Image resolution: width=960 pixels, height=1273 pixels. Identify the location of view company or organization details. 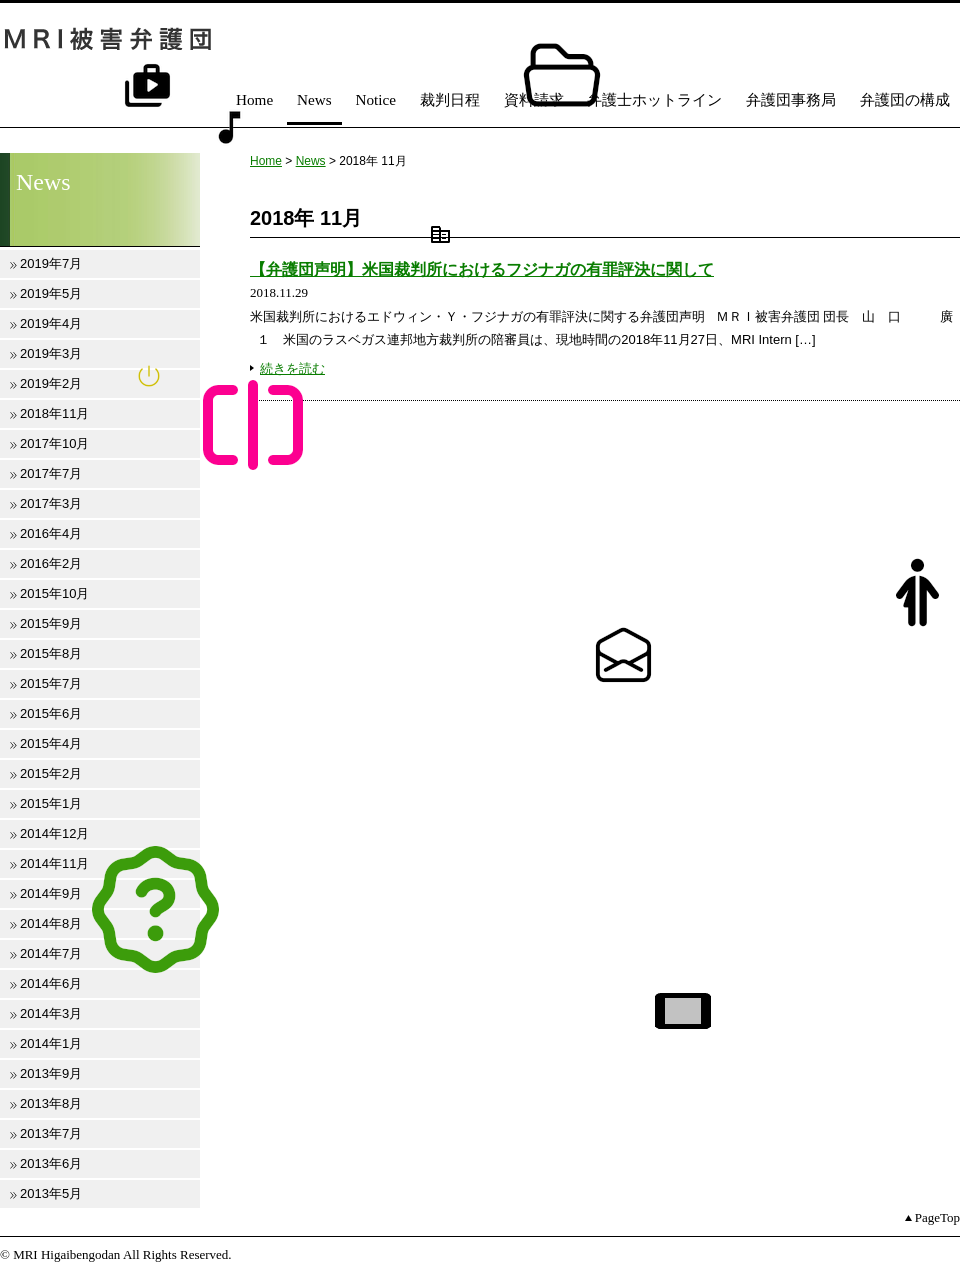
(440, 234).